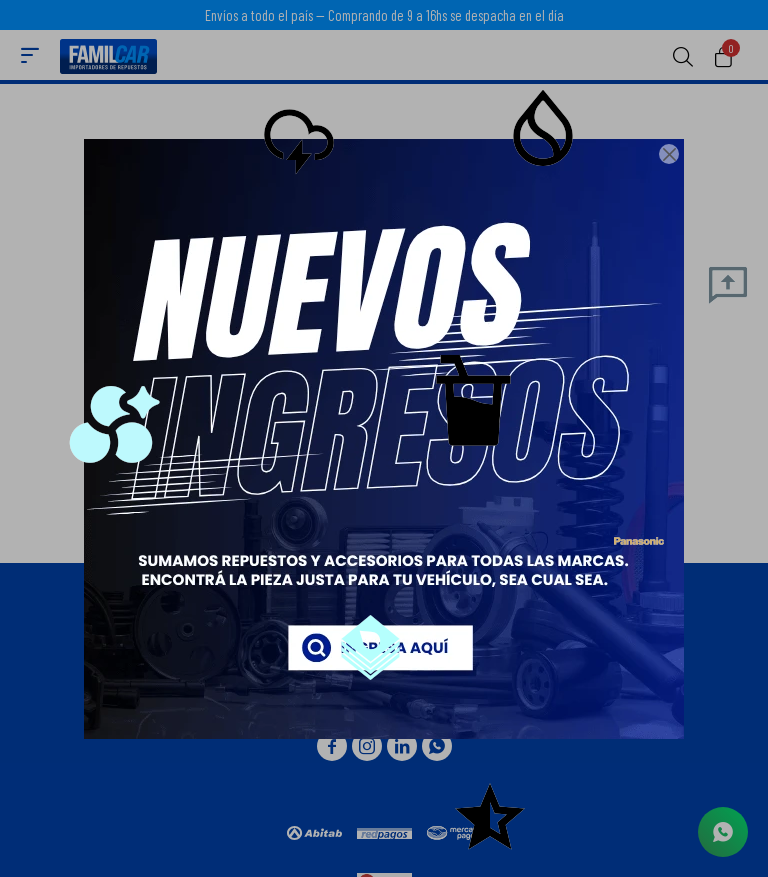  Describe the element at coordinates (490, 818) in the screenshot. I see `indicates a partial or half-star rating` at that location.